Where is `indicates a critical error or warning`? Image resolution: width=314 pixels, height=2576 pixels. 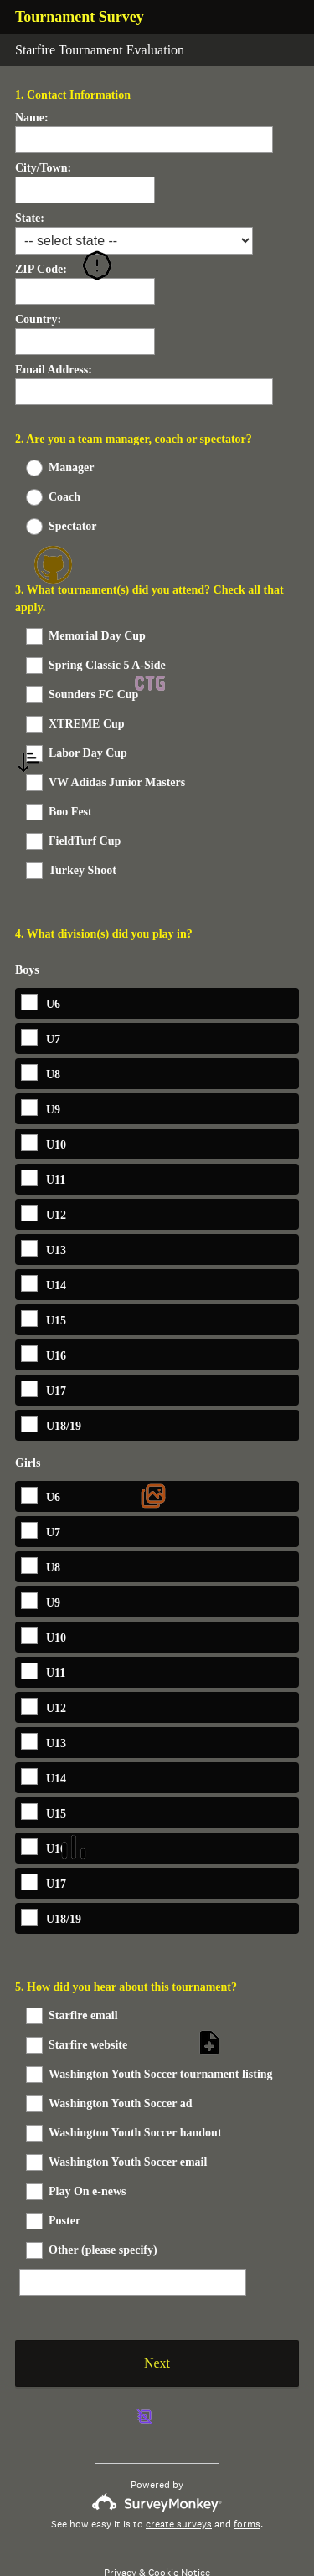
indicates a critical error or warning is located at coordinates (97, 265).